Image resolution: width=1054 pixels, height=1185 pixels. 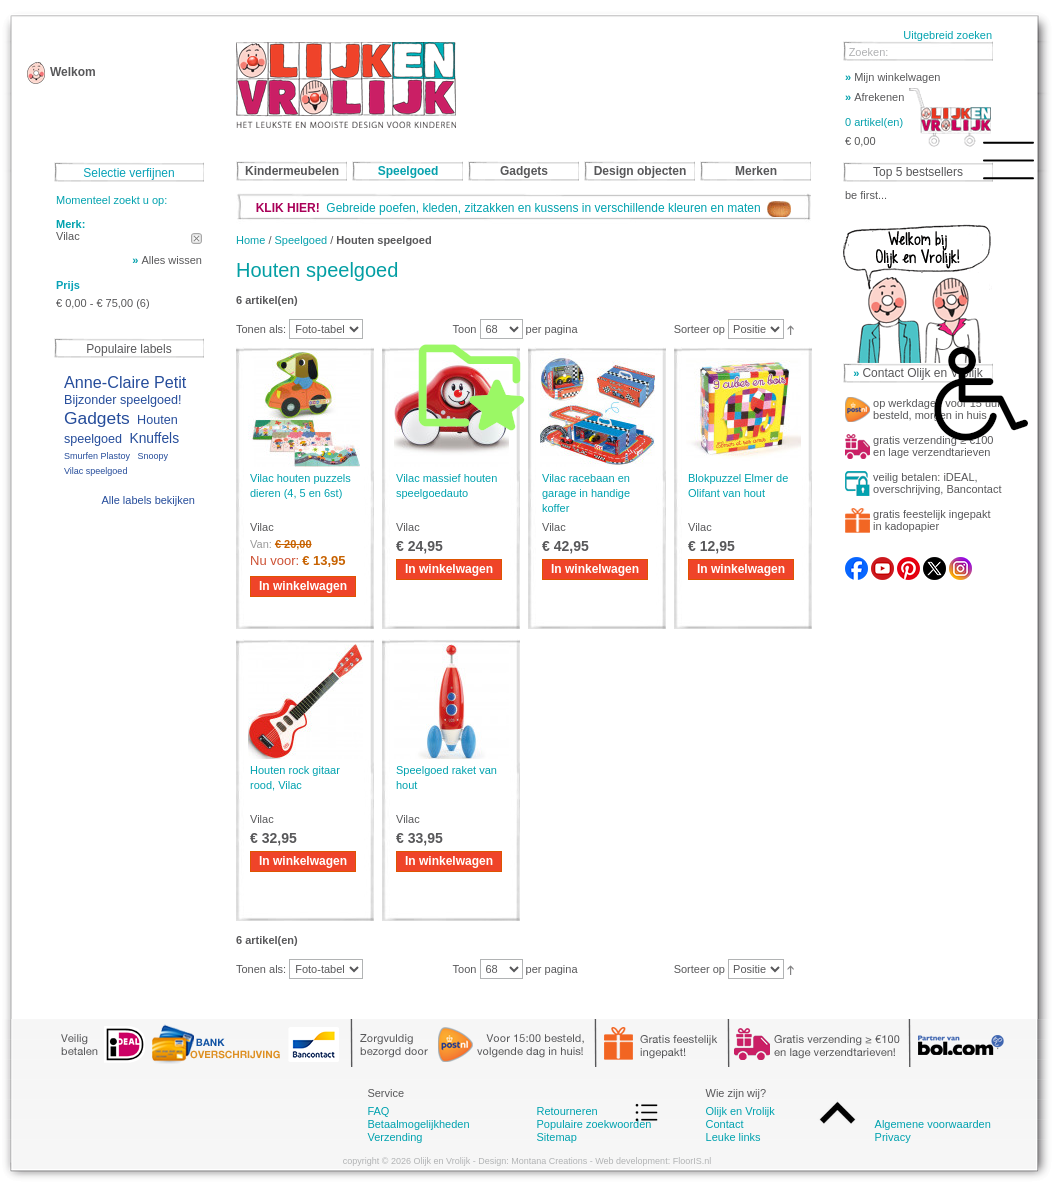 What do you see at coordinates (469, 383) in the screenshot?
I see `access your starred or favorite files` at bounding box center [469, 383].